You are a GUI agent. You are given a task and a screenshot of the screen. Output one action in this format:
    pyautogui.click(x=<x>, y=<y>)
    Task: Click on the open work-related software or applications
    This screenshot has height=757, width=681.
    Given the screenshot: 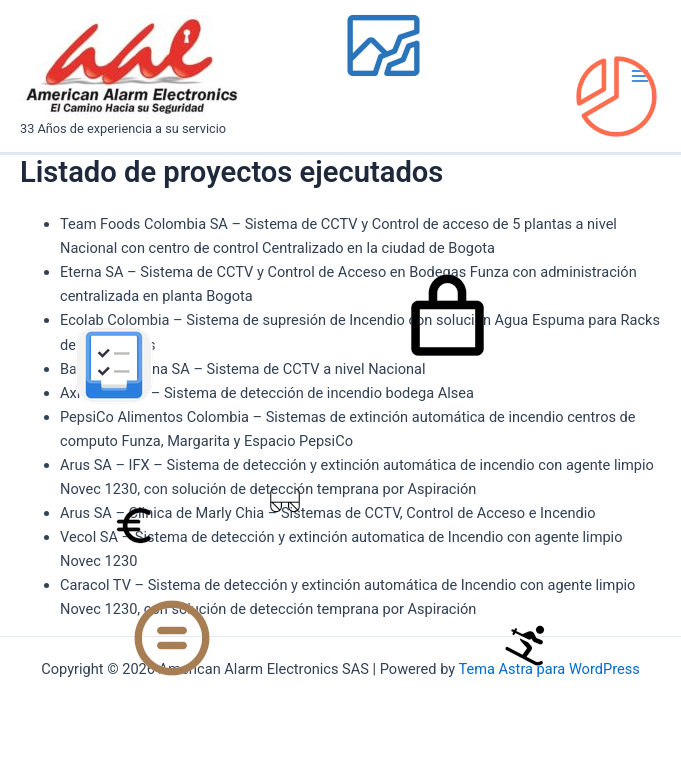 What is the action you would take?
    pyautogui.click(x=114, y=365)
    